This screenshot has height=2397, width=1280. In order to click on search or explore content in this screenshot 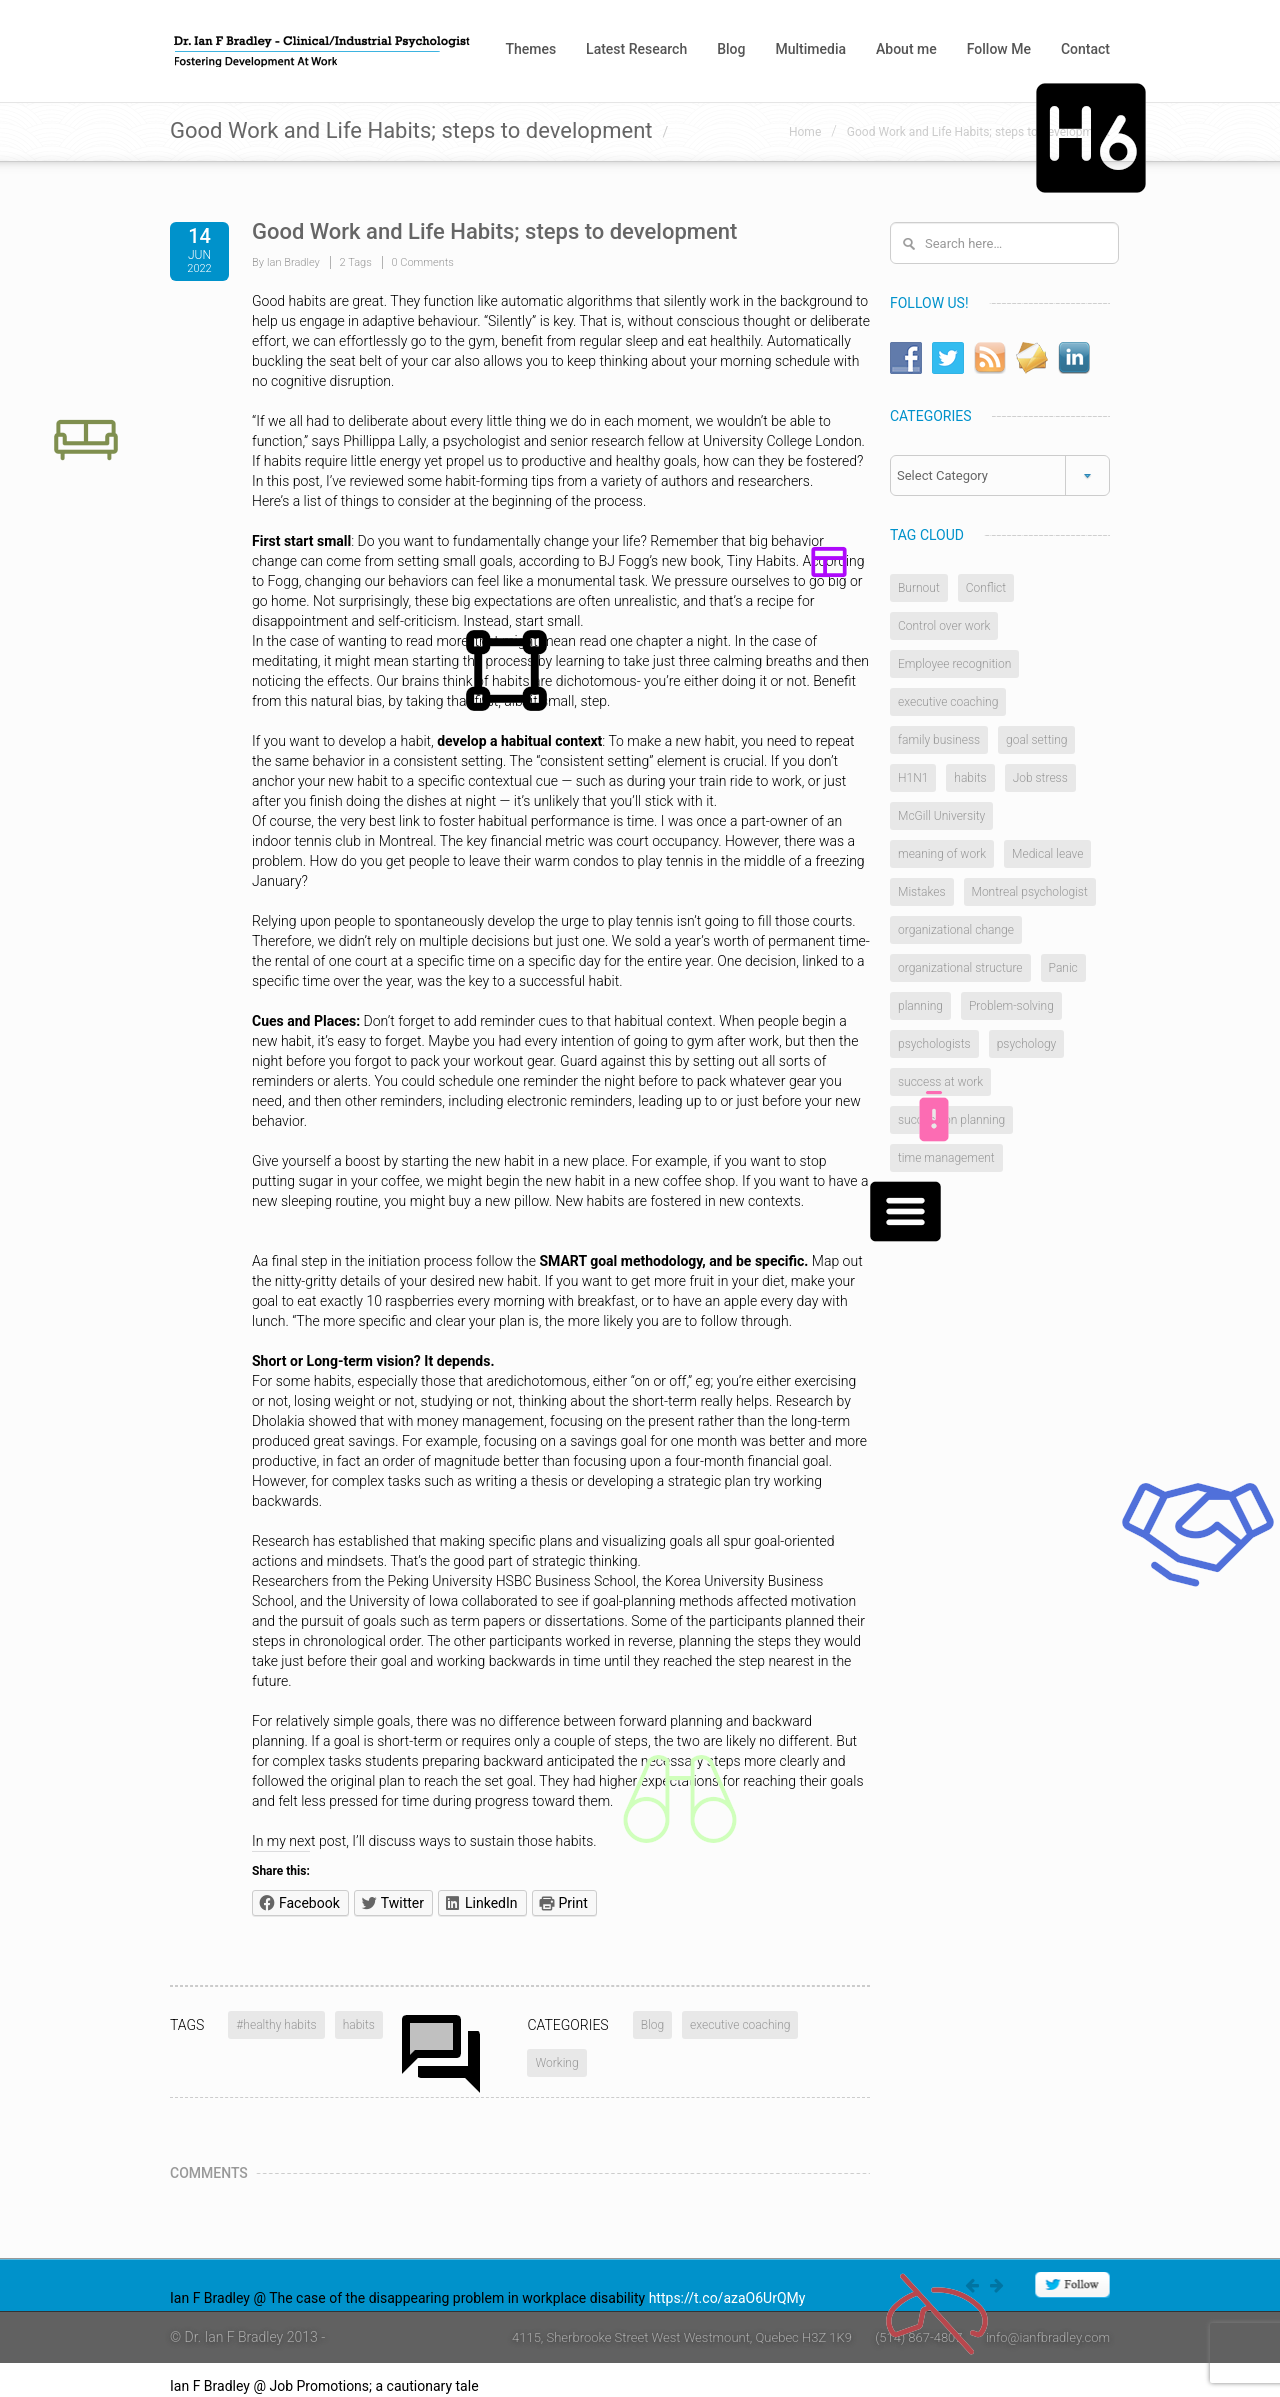, I will do `click(680, 1799)`.